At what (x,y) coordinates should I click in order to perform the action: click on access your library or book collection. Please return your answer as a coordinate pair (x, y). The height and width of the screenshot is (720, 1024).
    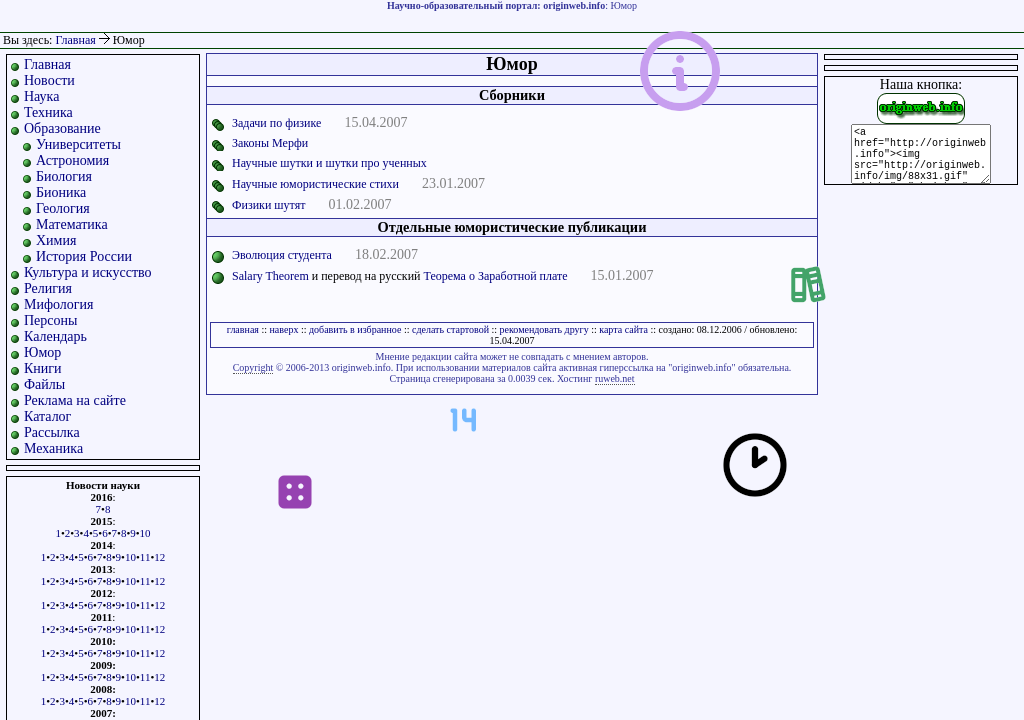
    Looking at the image, I should click on (807, 285).